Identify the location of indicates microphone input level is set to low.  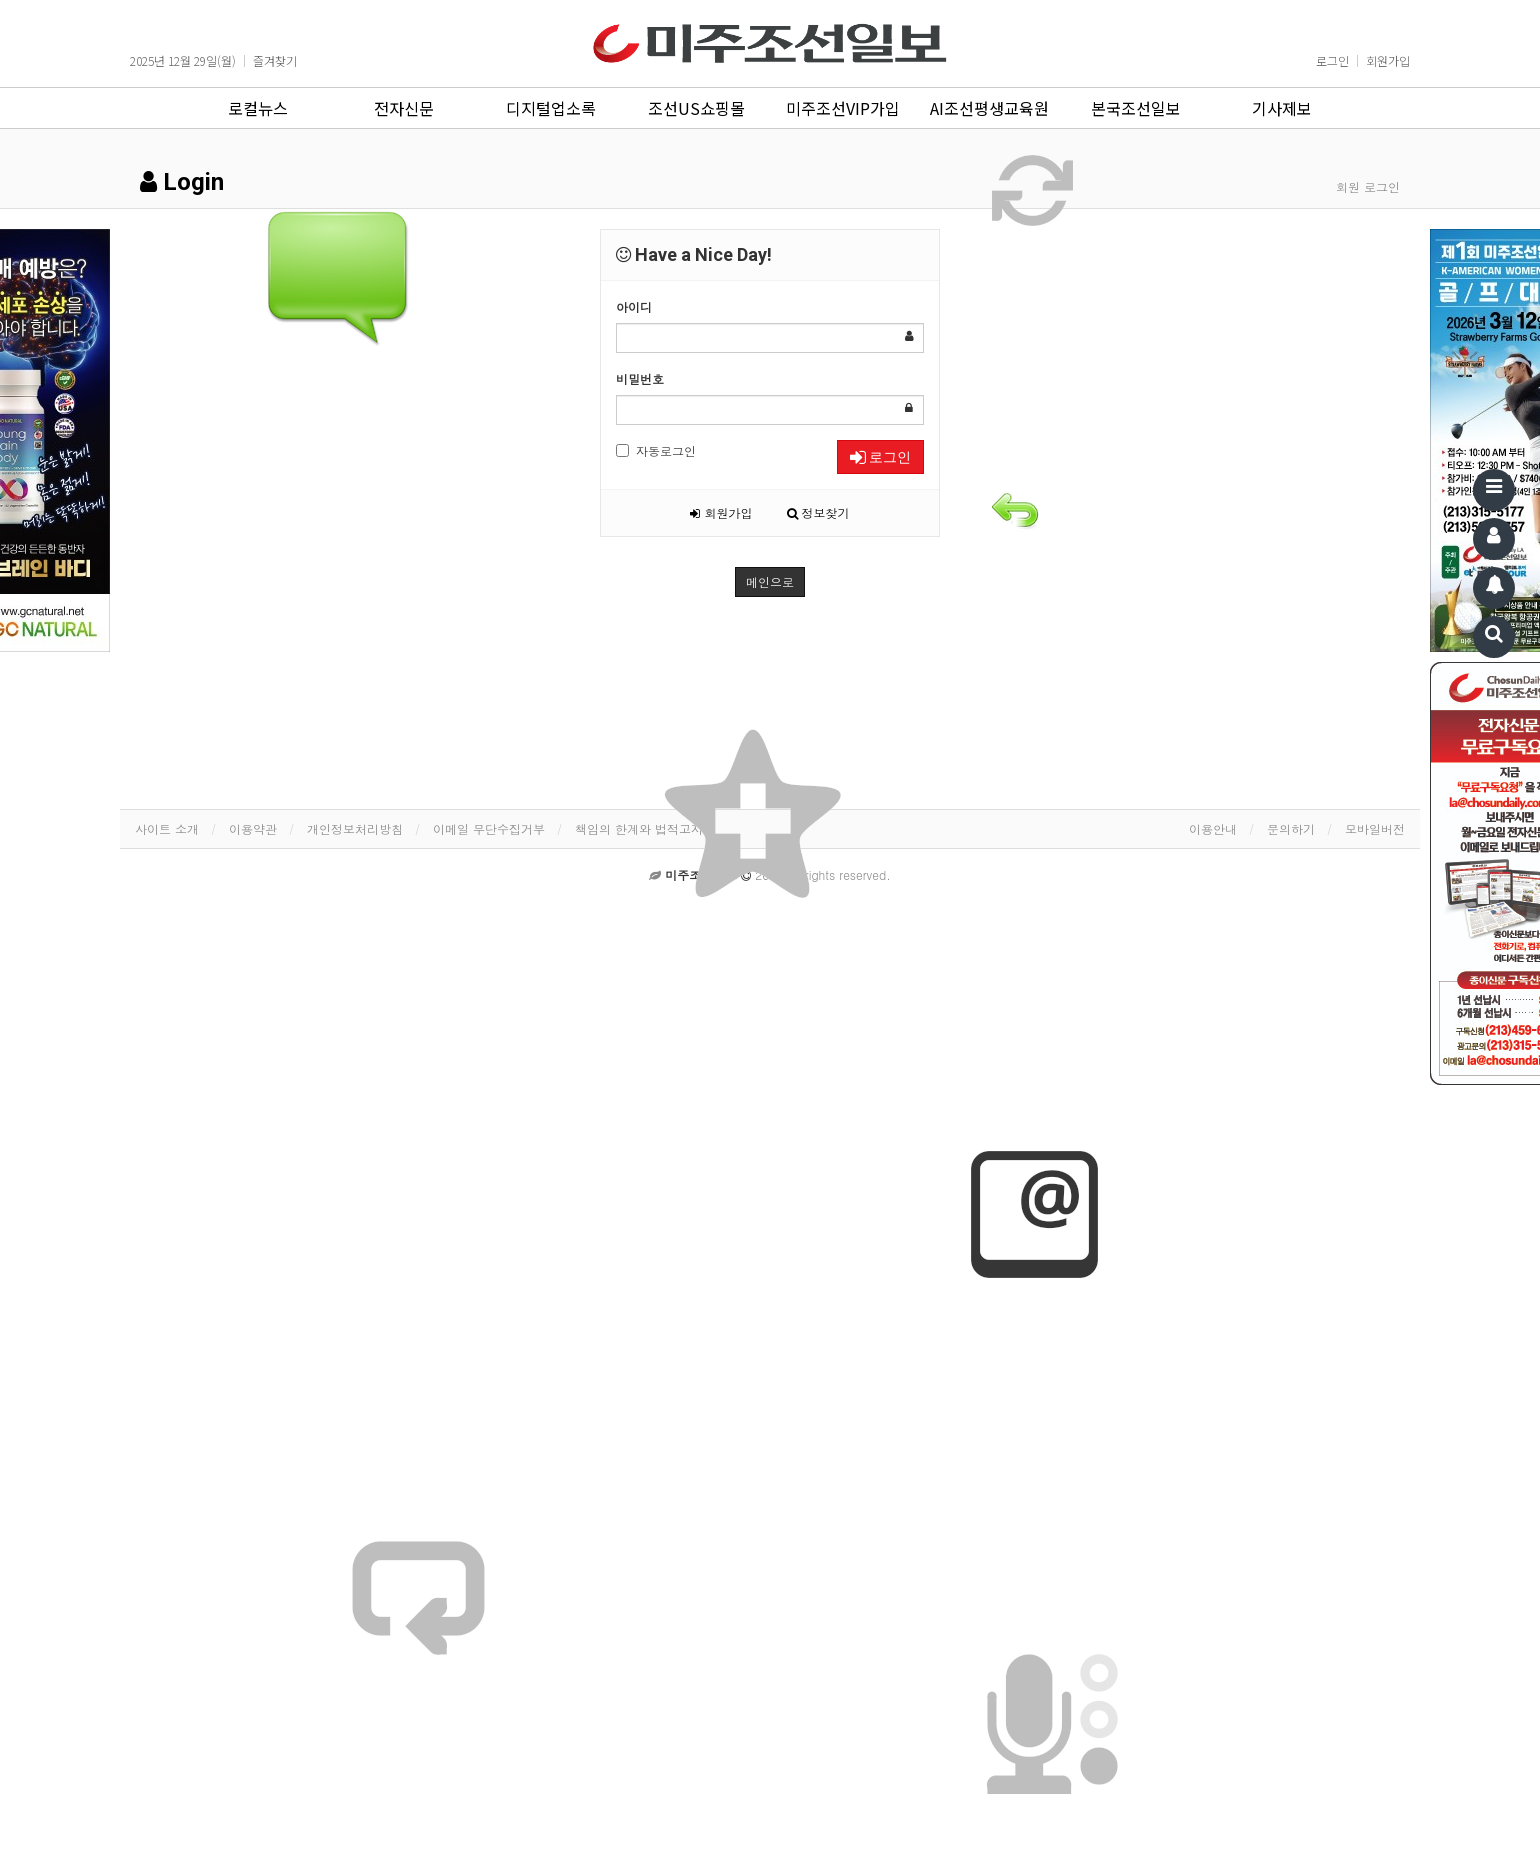
(1052, 1719).